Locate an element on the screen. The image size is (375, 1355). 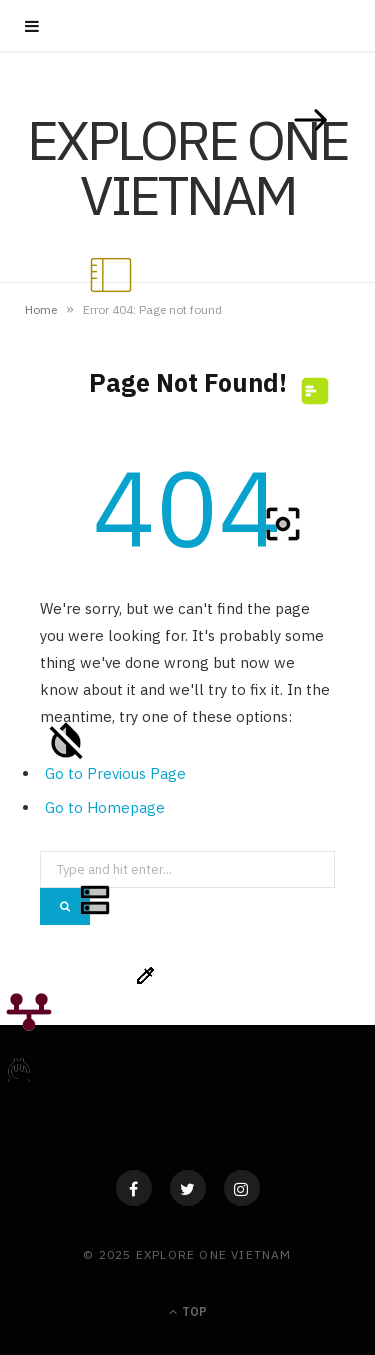
view timeline or chronological history is located at coordinates (29, 1012).